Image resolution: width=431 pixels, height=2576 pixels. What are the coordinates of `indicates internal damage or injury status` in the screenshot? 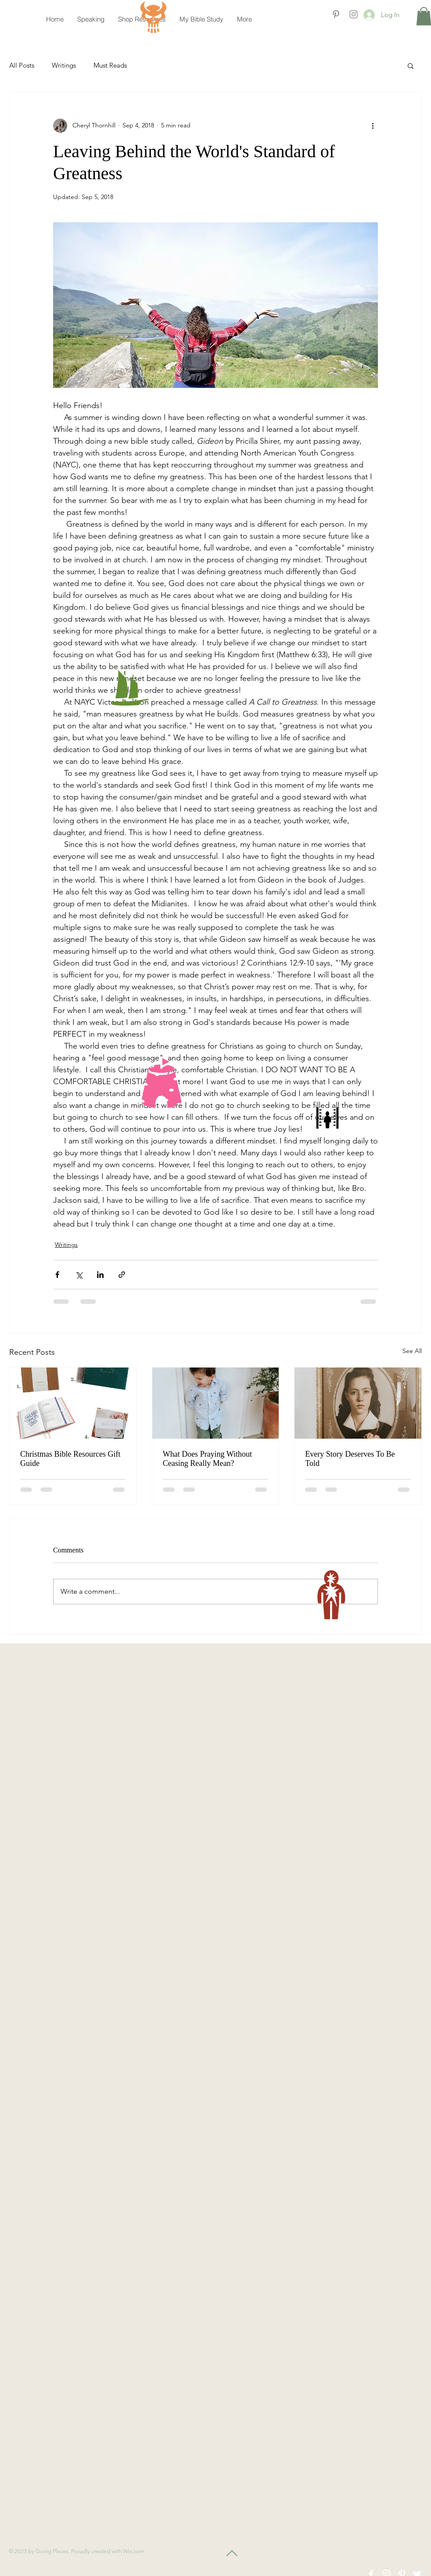 It's located at (331, 1595).